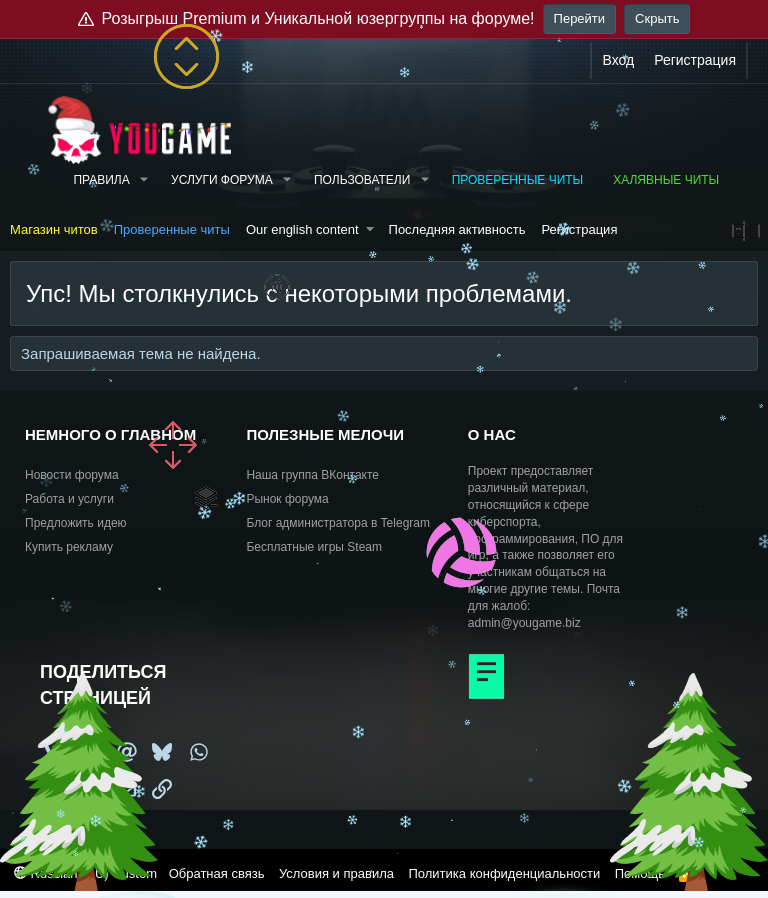 This screenshot has height=898, width=768. What do you see at coordinates (277, 287) in the screenshot?
I see `tap to pay with contactless payment` at bounding box center [277, 287].